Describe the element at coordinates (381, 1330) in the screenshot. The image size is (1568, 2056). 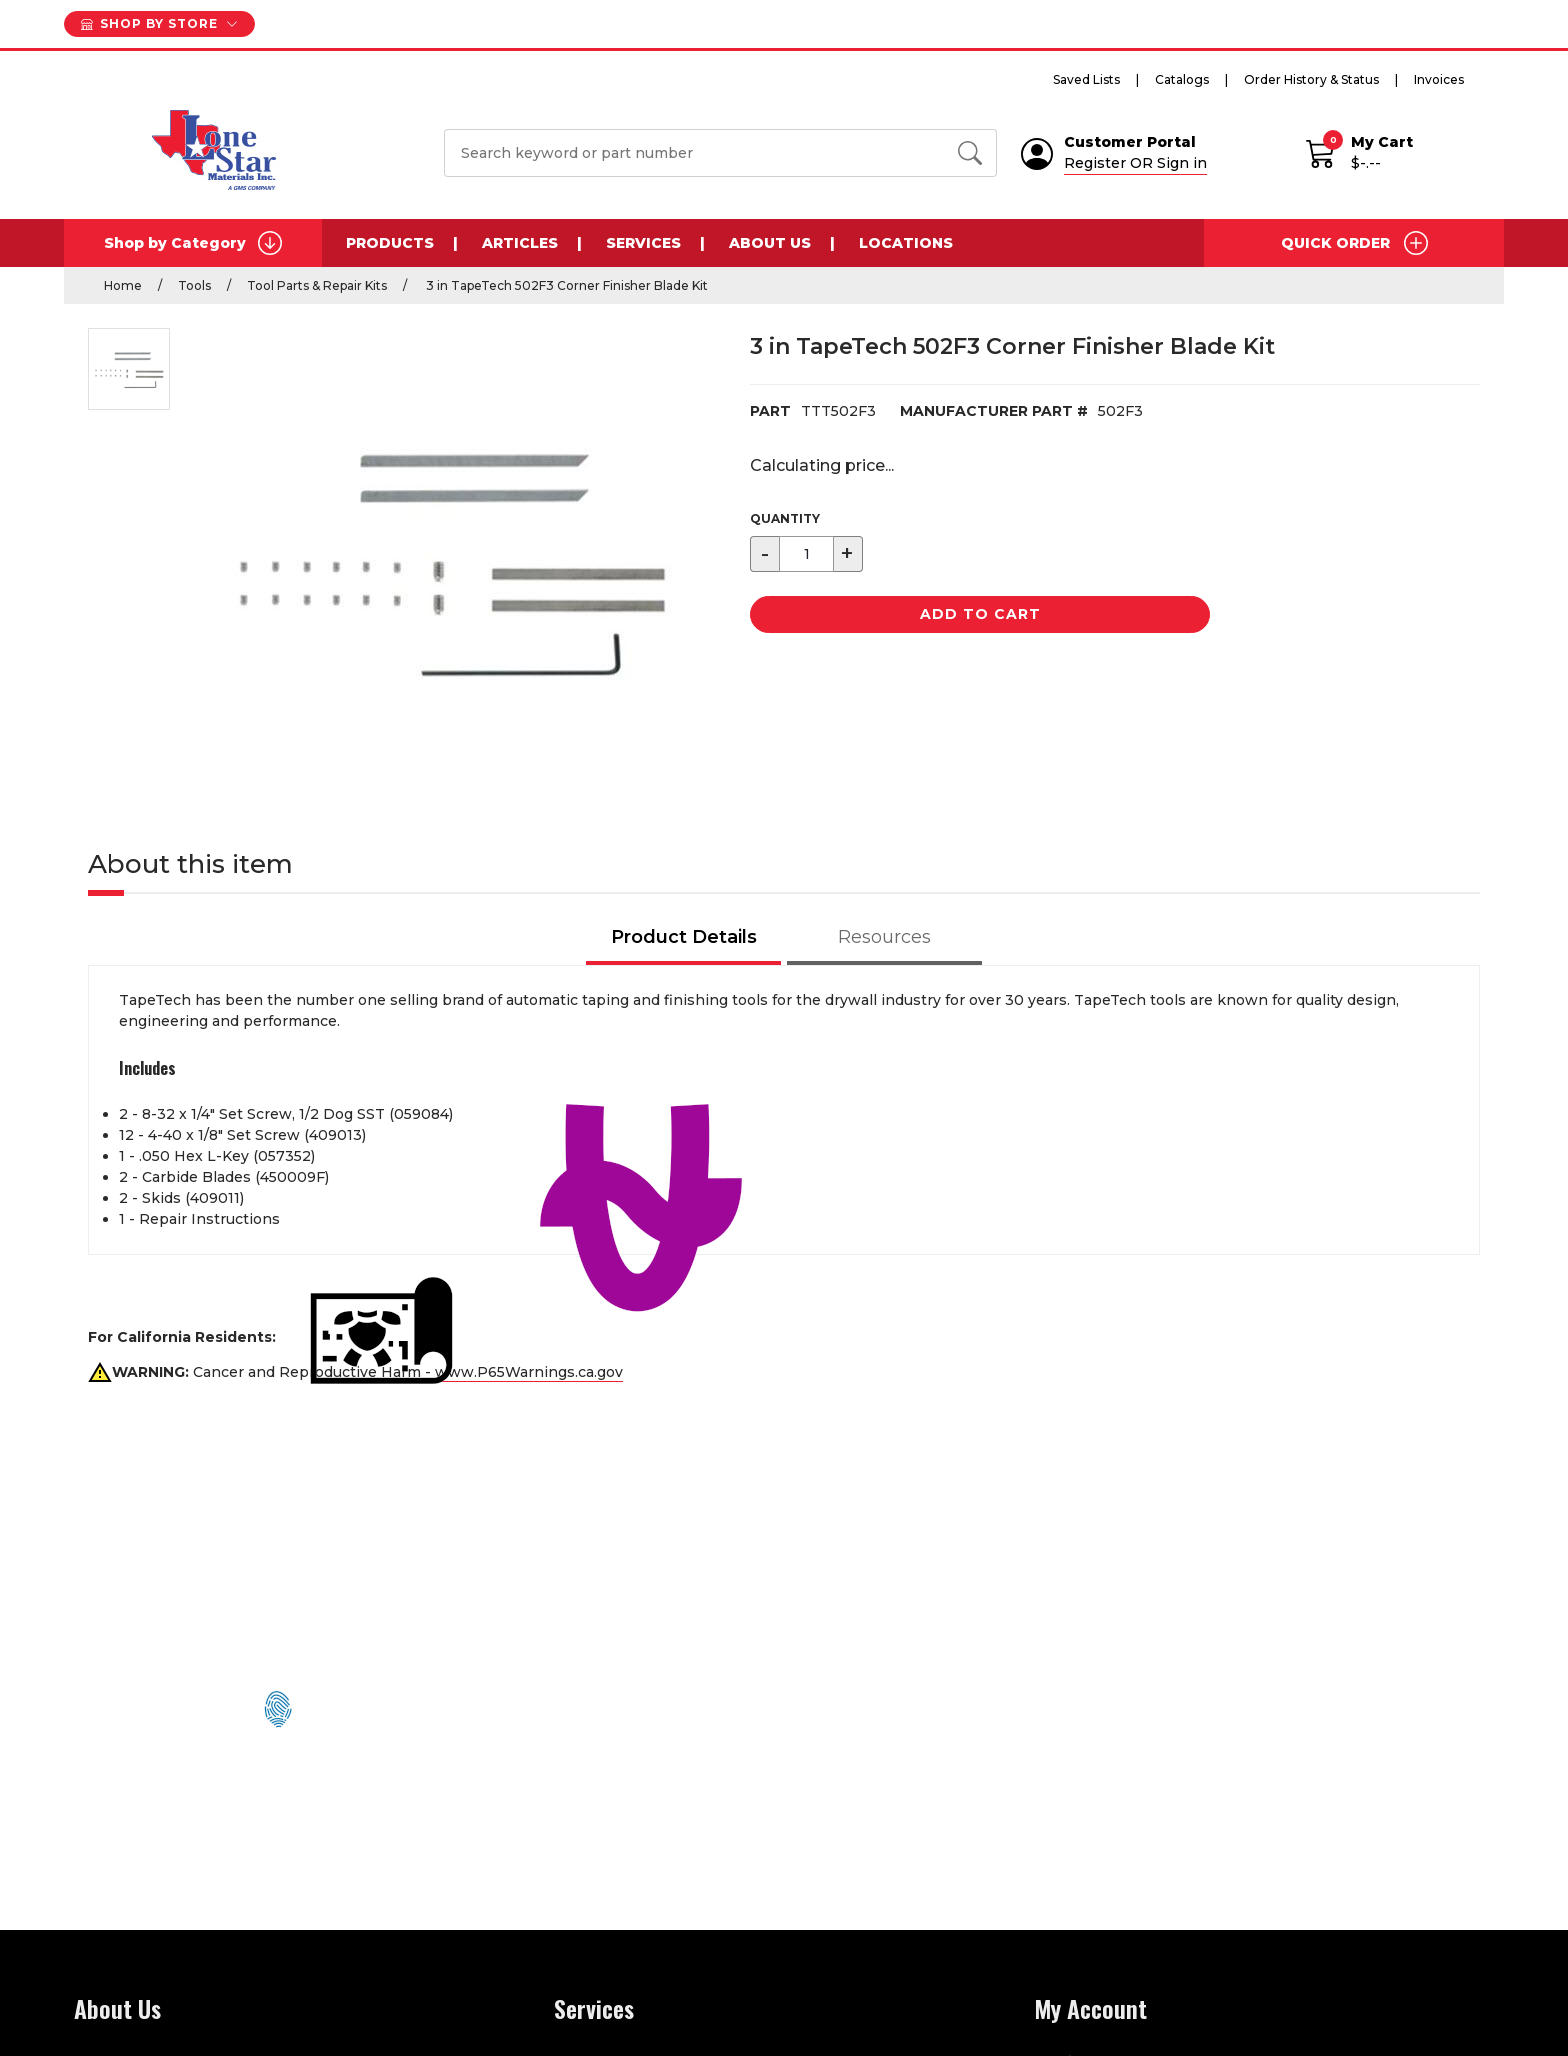
I see `view armor crafting blueprint` at that location.